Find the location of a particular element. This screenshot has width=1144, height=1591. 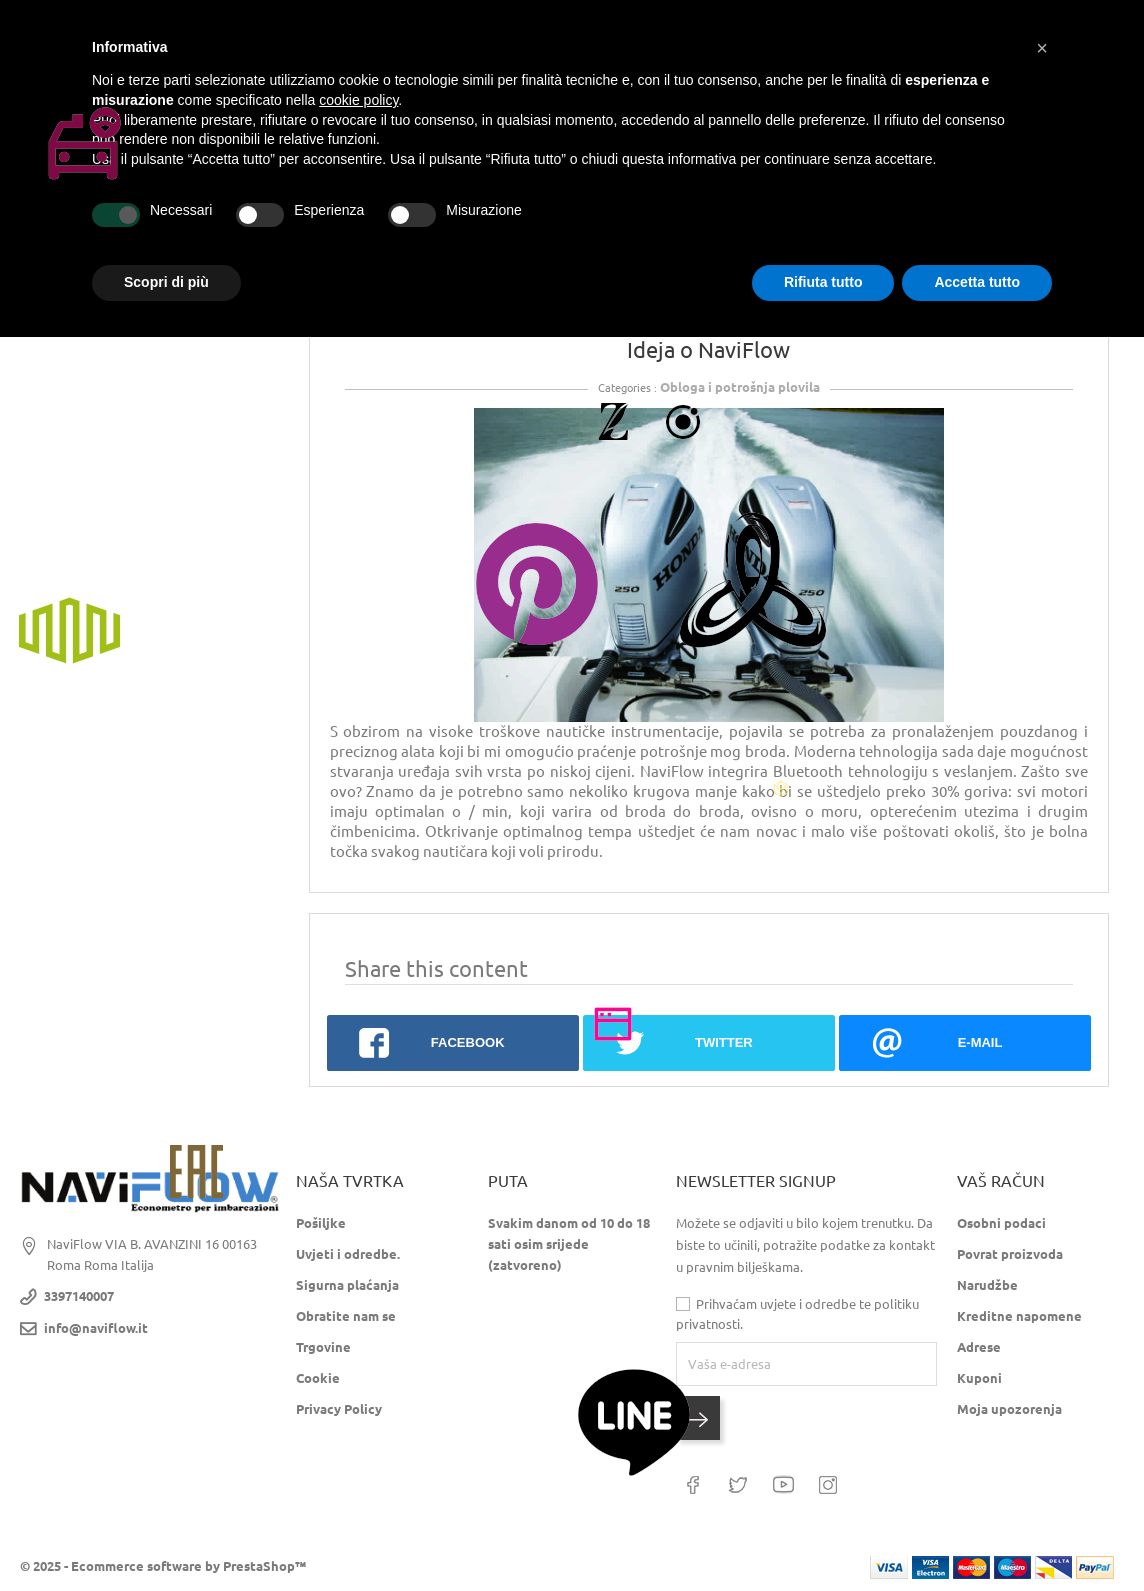

equinix metal logo is located at coordinates (69, 630).